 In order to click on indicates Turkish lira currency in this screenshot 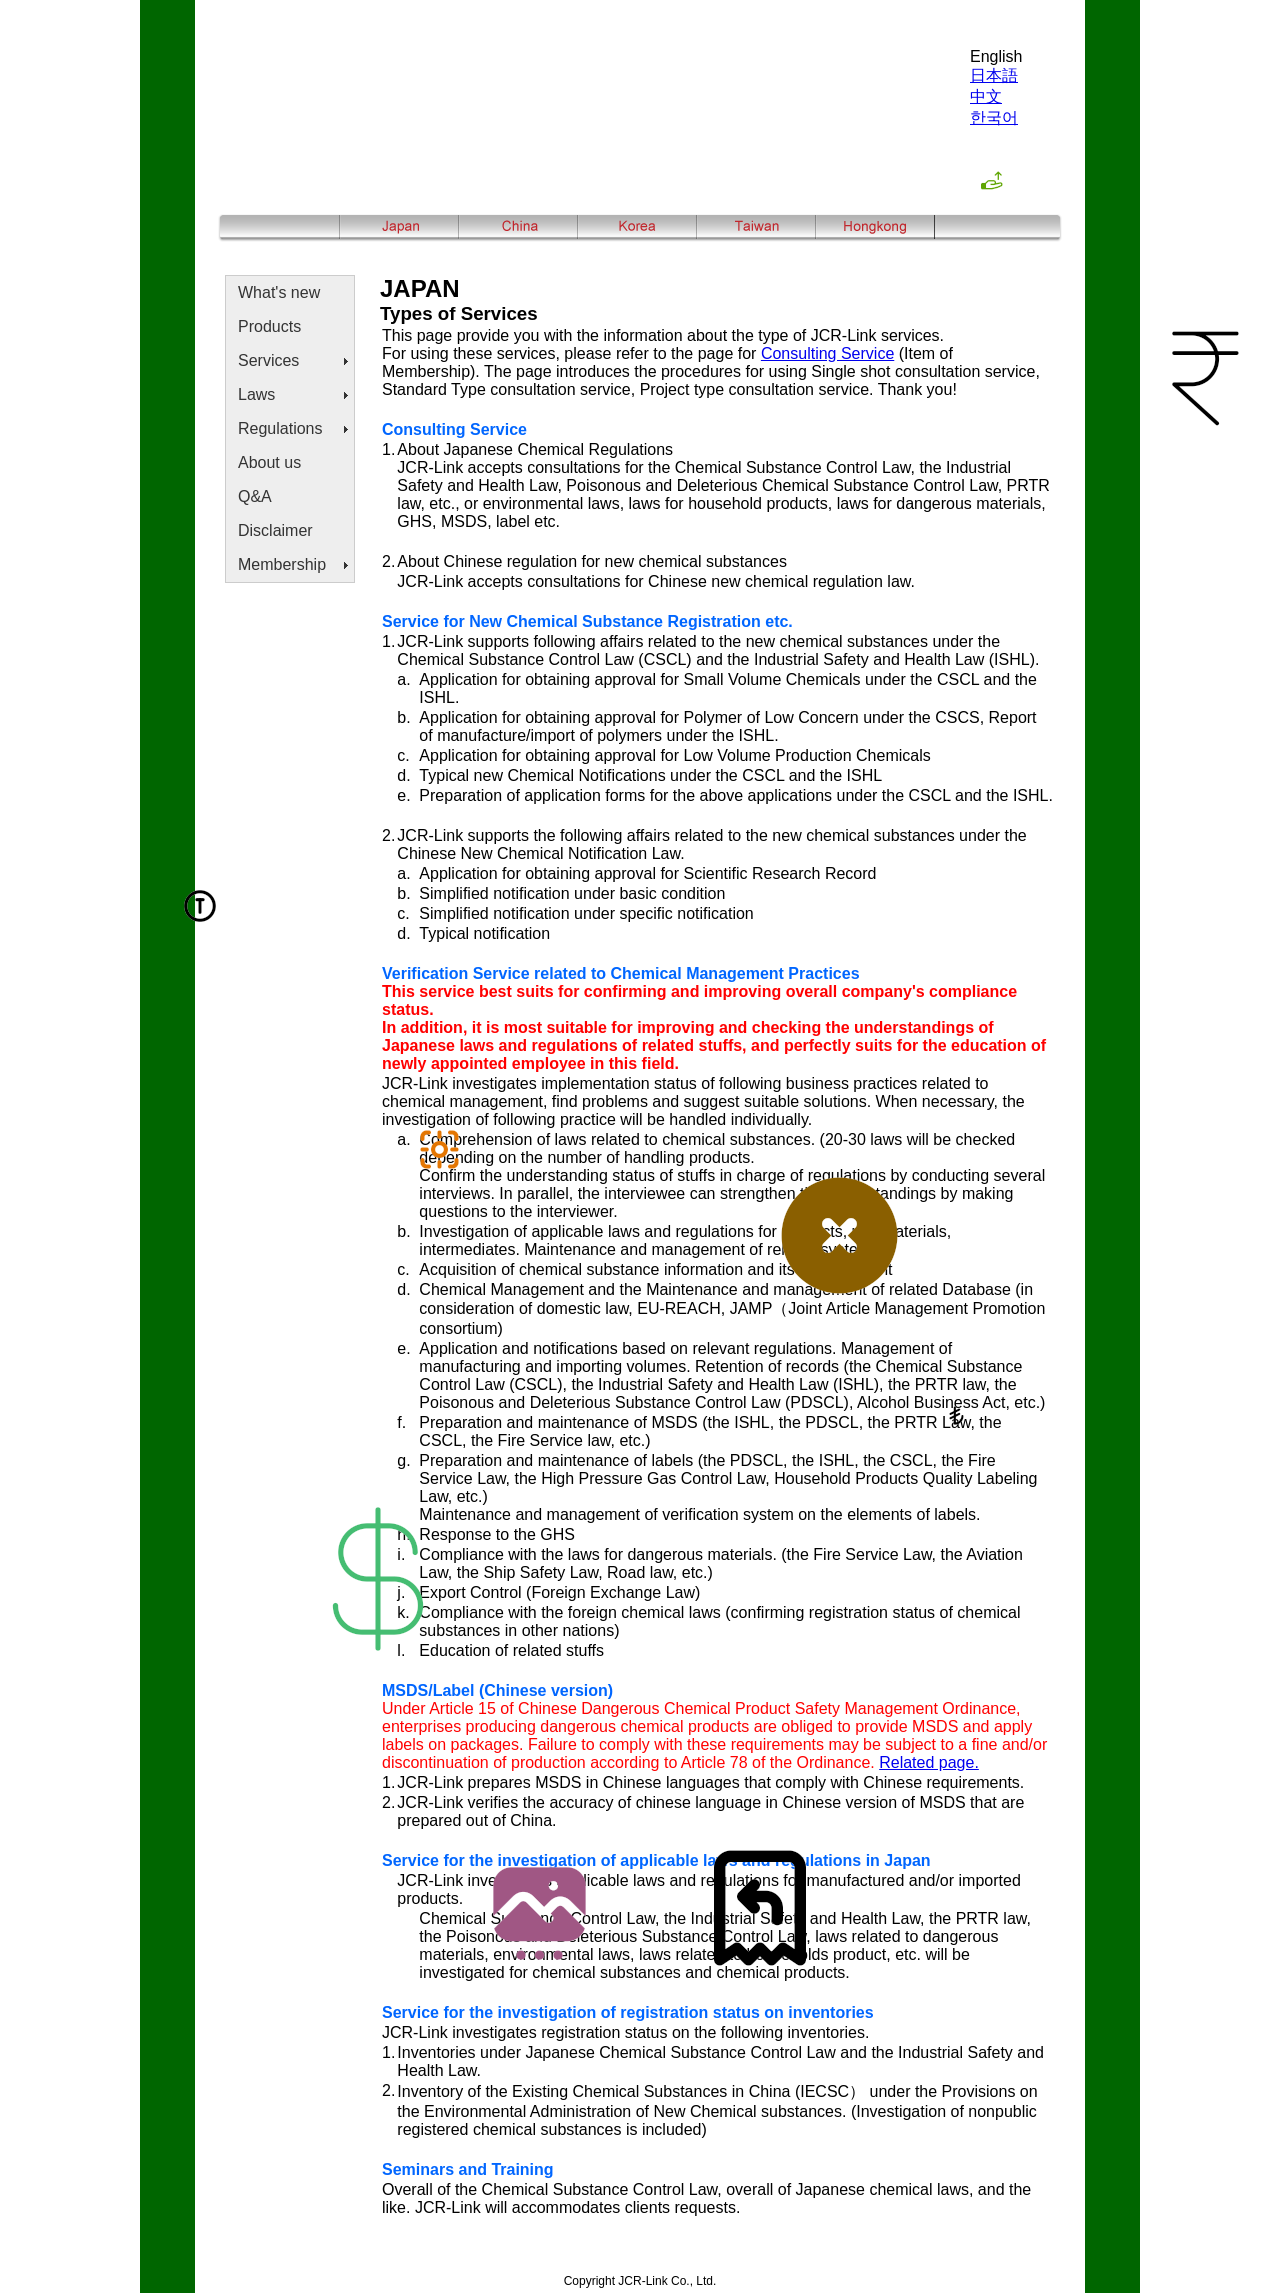, I will do `click(957, 1415)`.